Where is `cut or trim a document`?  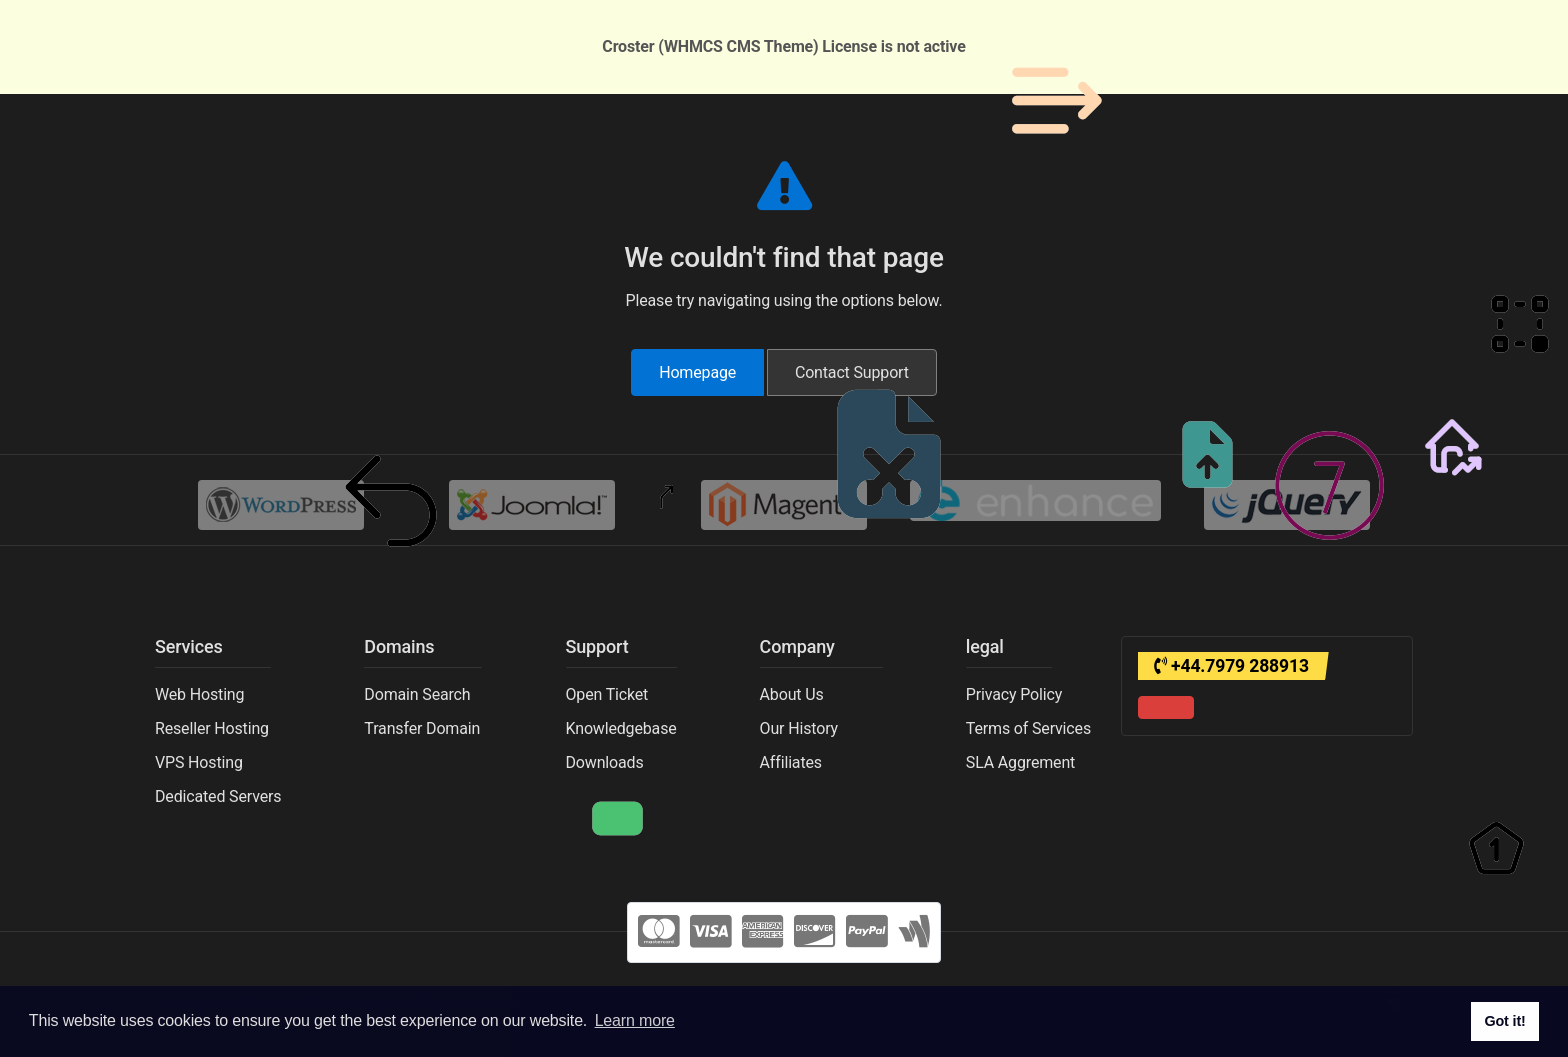 cut or trim a document is located at coordinates (889, 454).